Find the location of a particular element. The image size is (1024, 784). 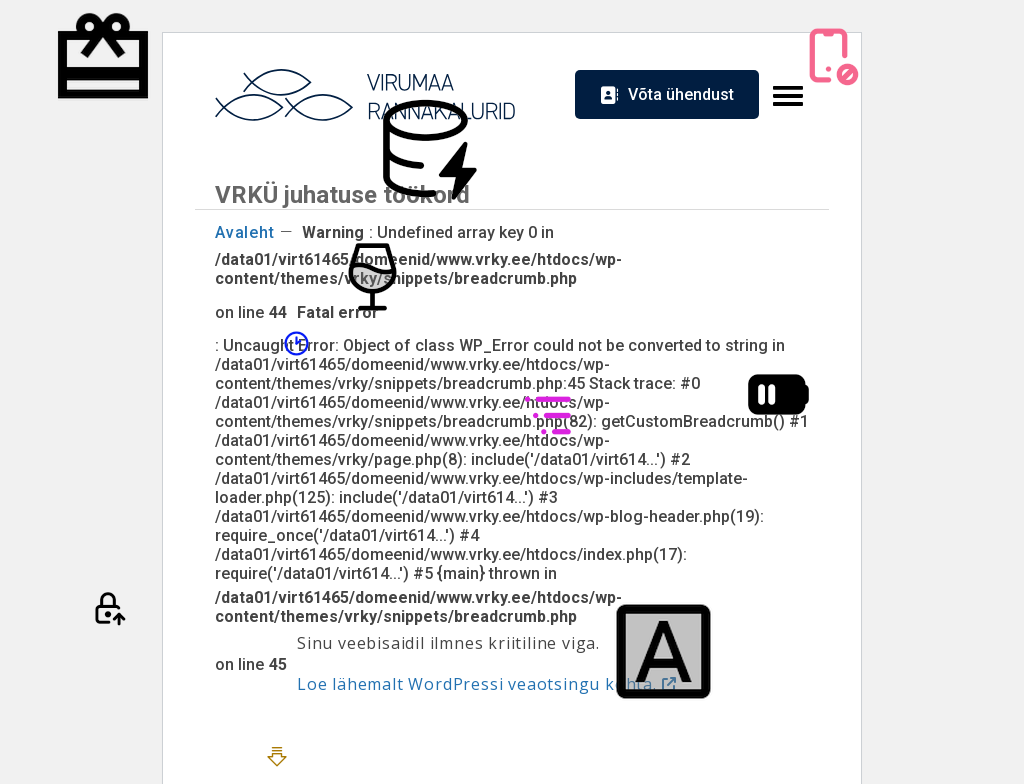

upload or sync secured data is located at coordinates (108, 608).